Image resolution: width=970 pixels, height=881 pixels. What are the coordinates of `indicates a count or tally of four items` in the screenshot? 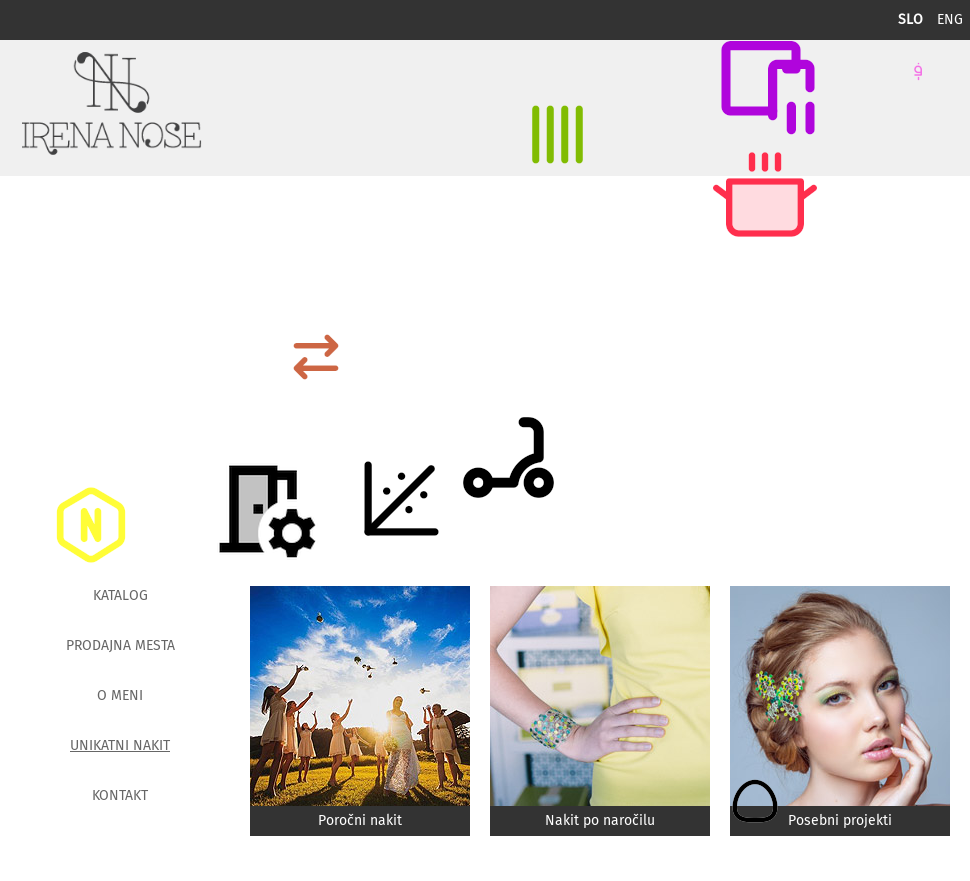 It's located at (557, 134).